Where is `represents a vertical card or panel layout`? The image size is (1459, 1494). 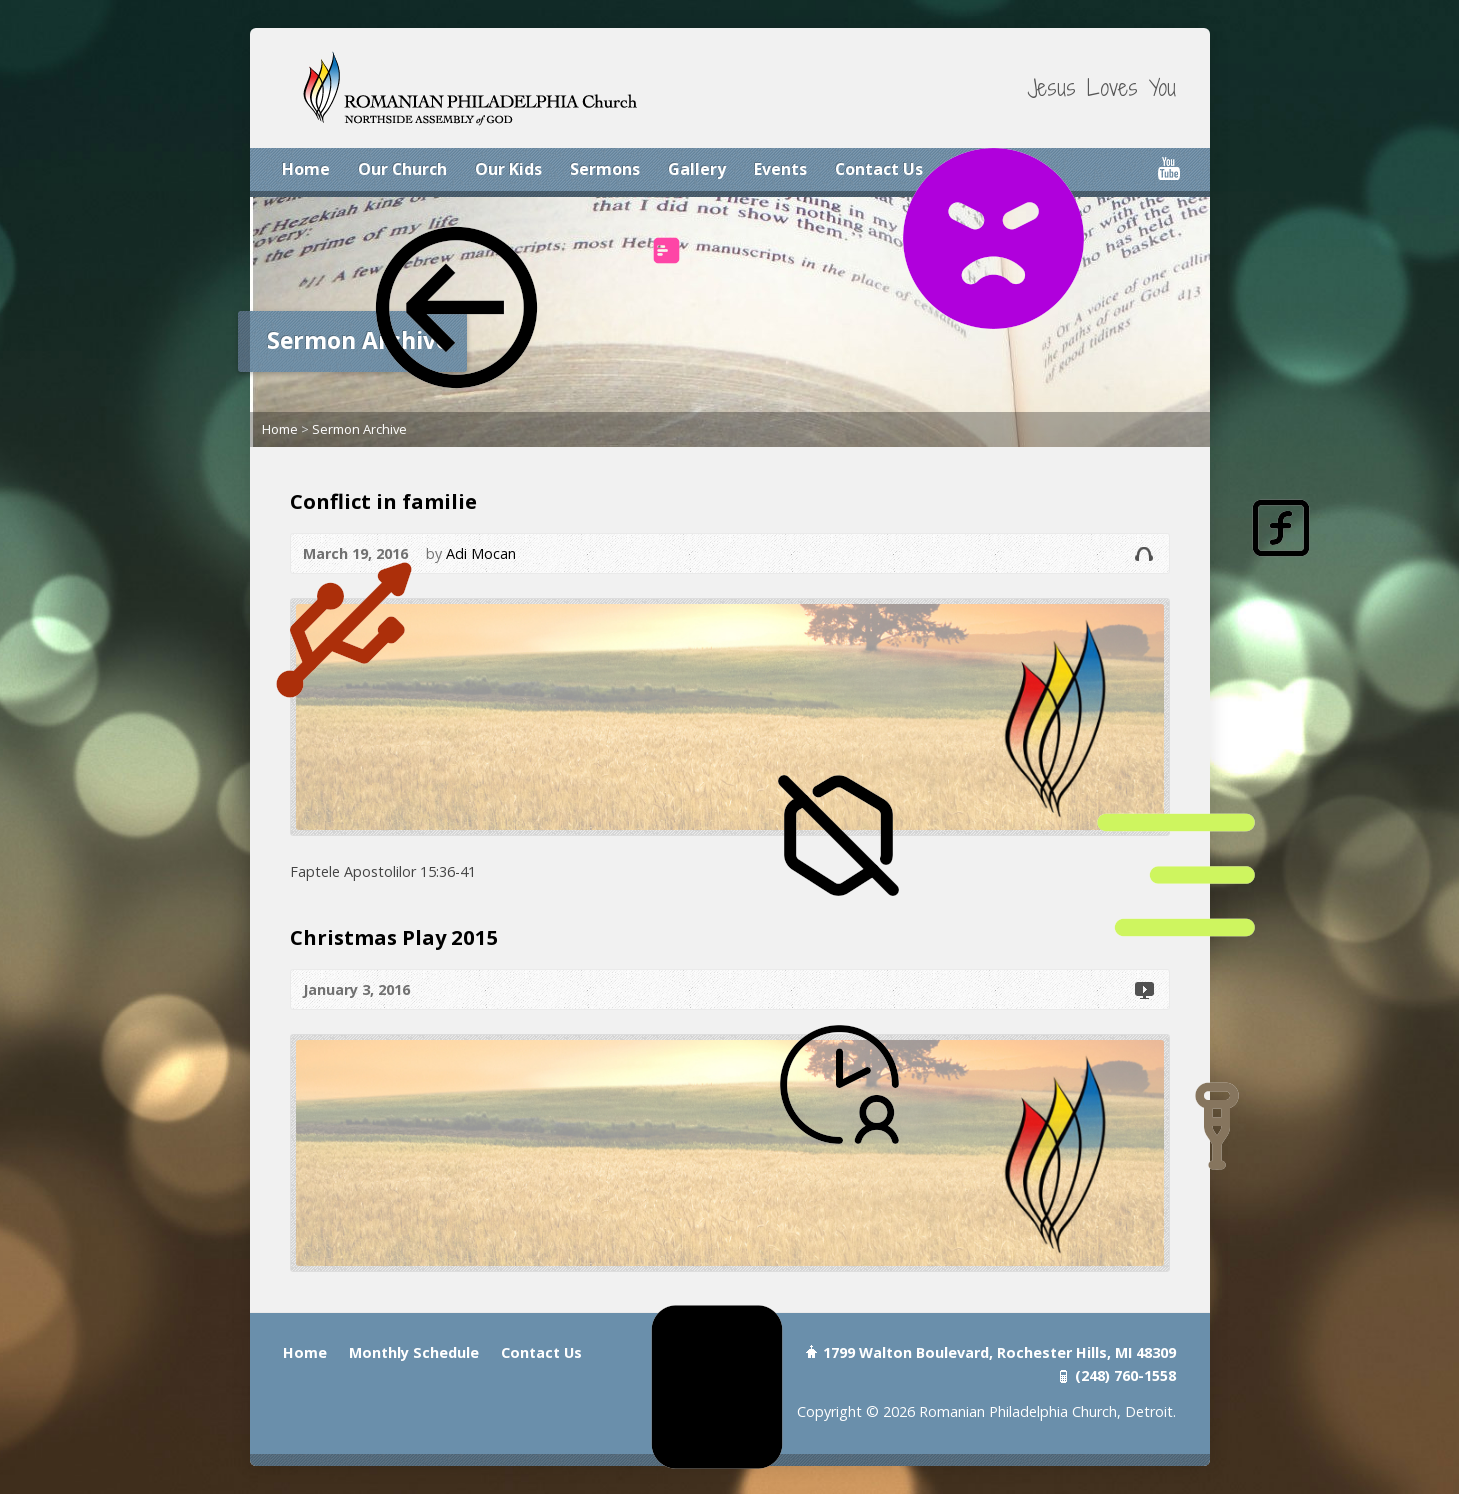 represents a vertical card or panel layout is located at coordinates (717, 1387).